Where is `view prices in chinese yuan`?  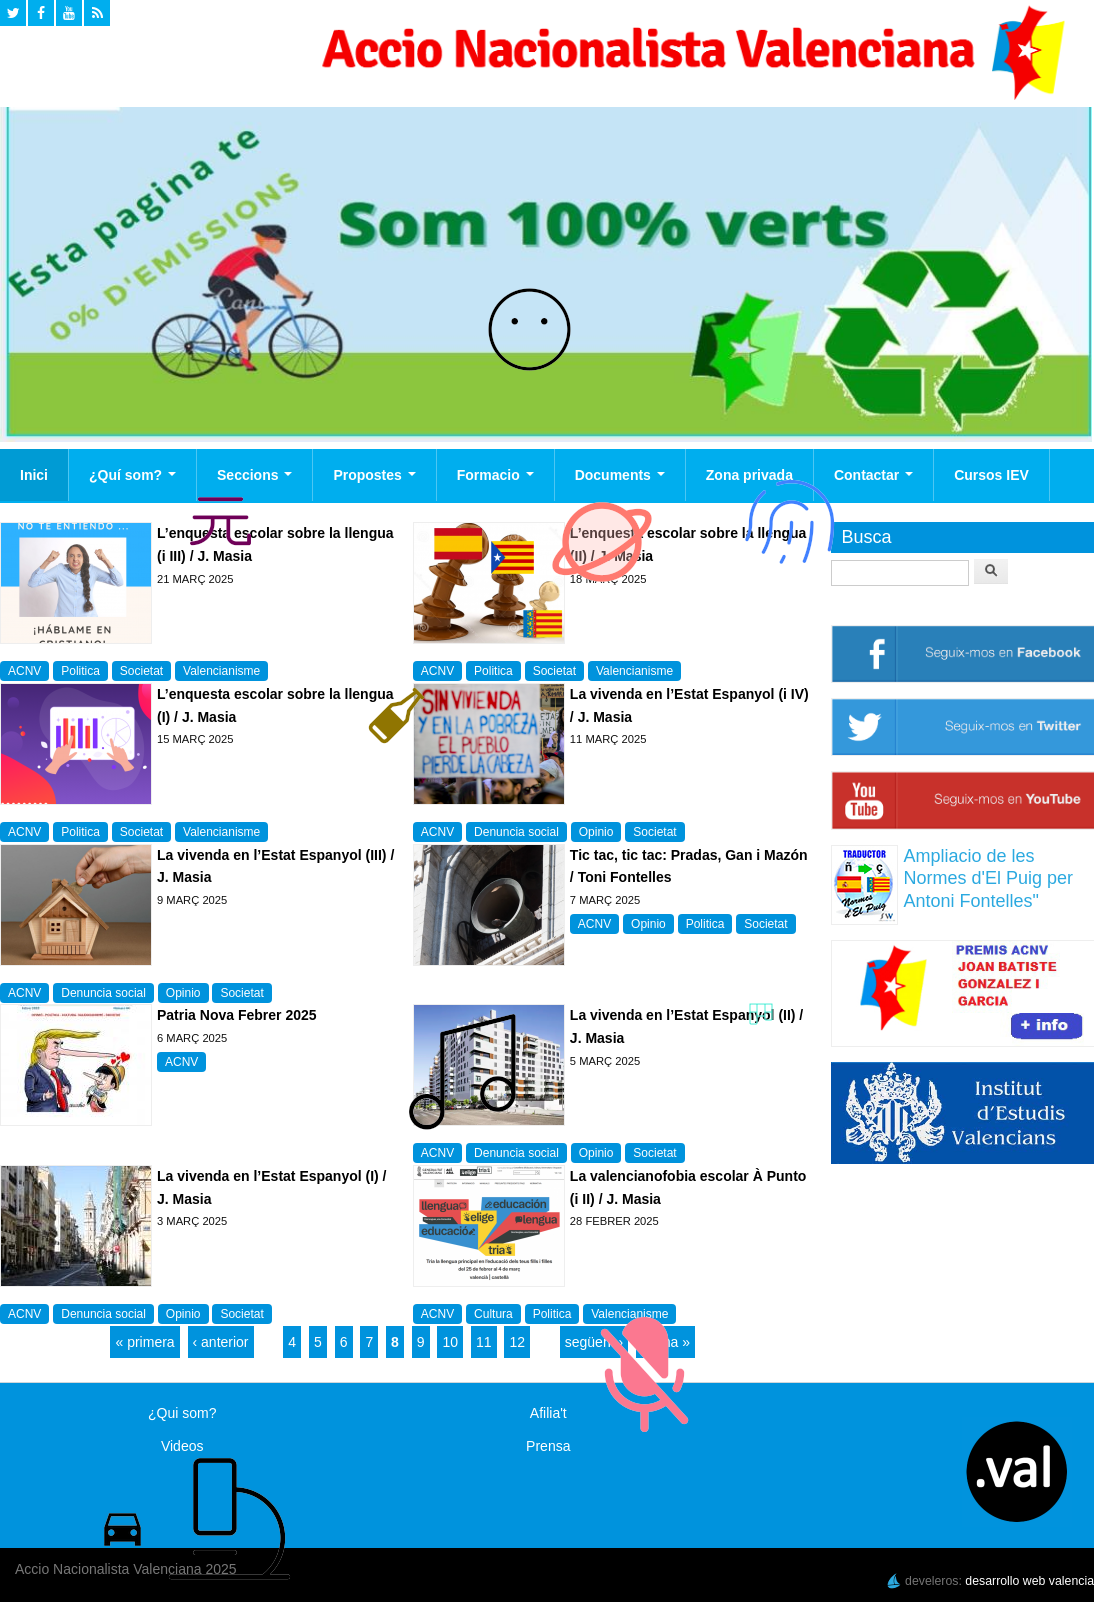
view prices in chinese yuan is located at coordinates (220, 522).